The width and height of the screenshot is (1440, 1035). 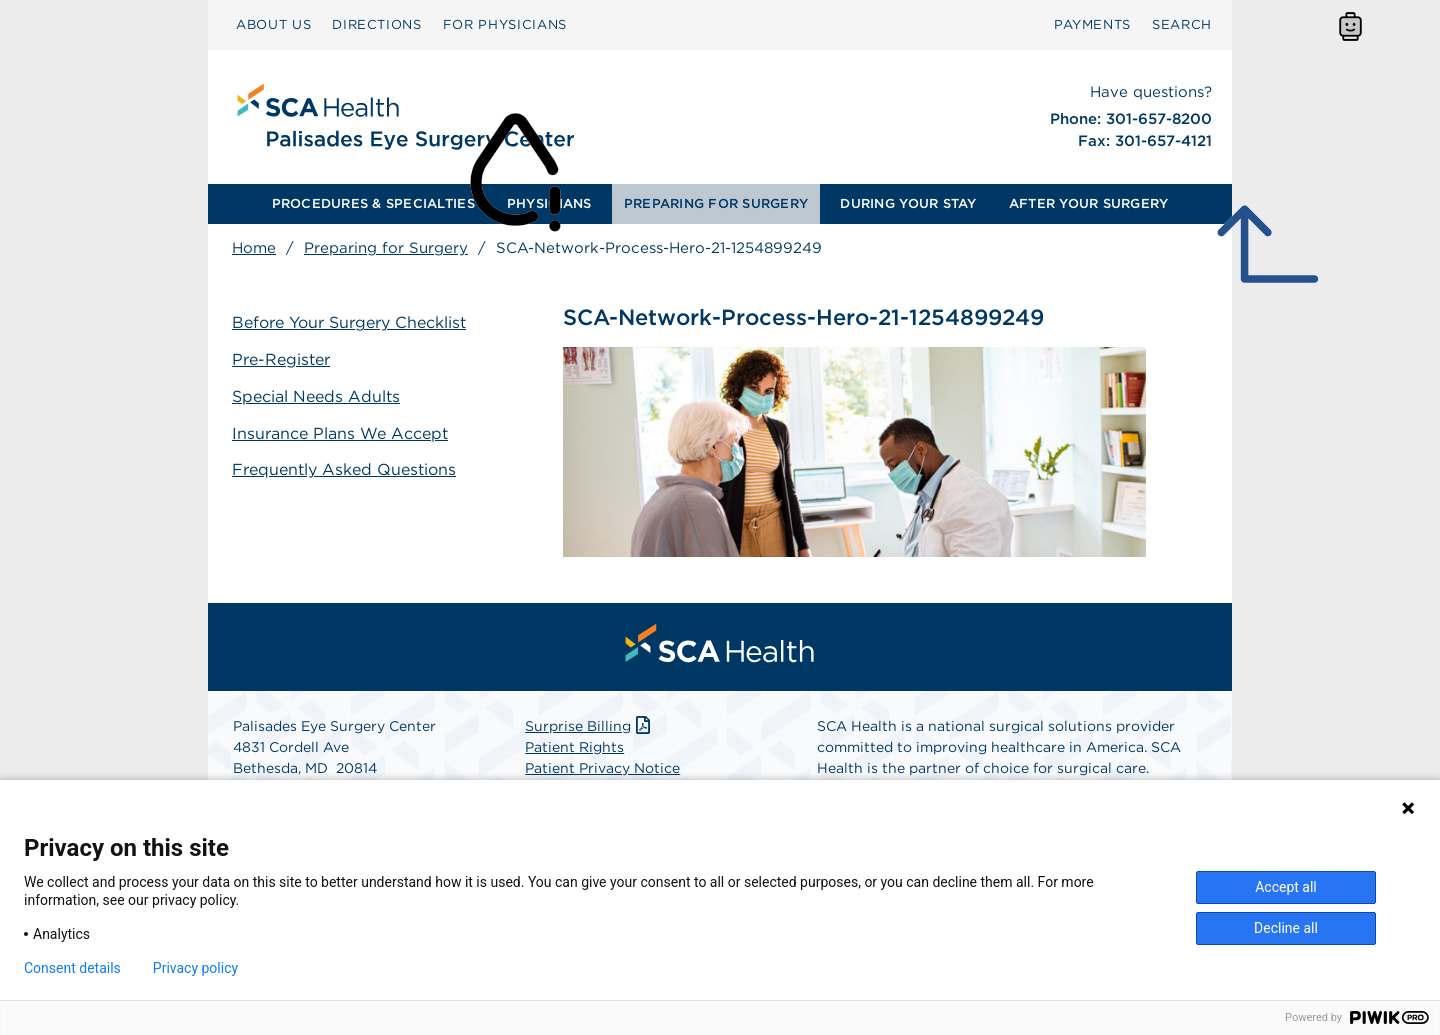 What do you see at coordinates (1264, 248) in the screenshot?
I see `go back and up to previous level` at bounding box center [1264, 248].